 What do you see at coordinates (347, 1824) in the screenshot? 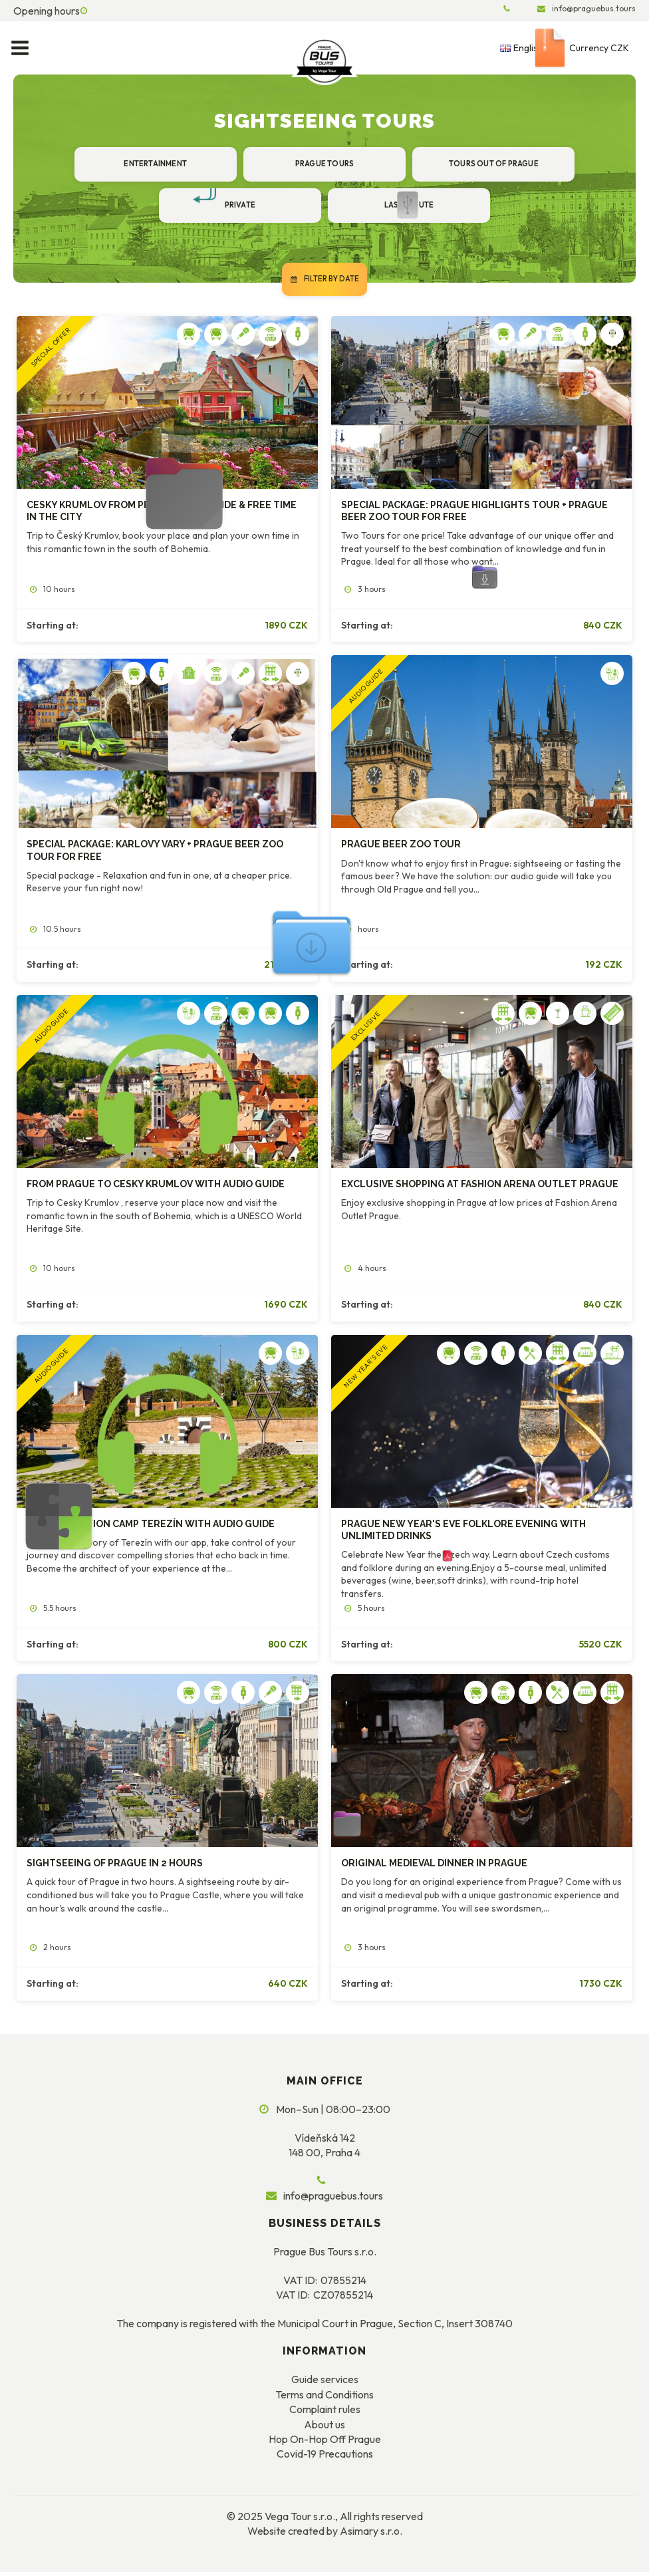
I see `open a folder to view its contents` at bounding box center [347, 1824].